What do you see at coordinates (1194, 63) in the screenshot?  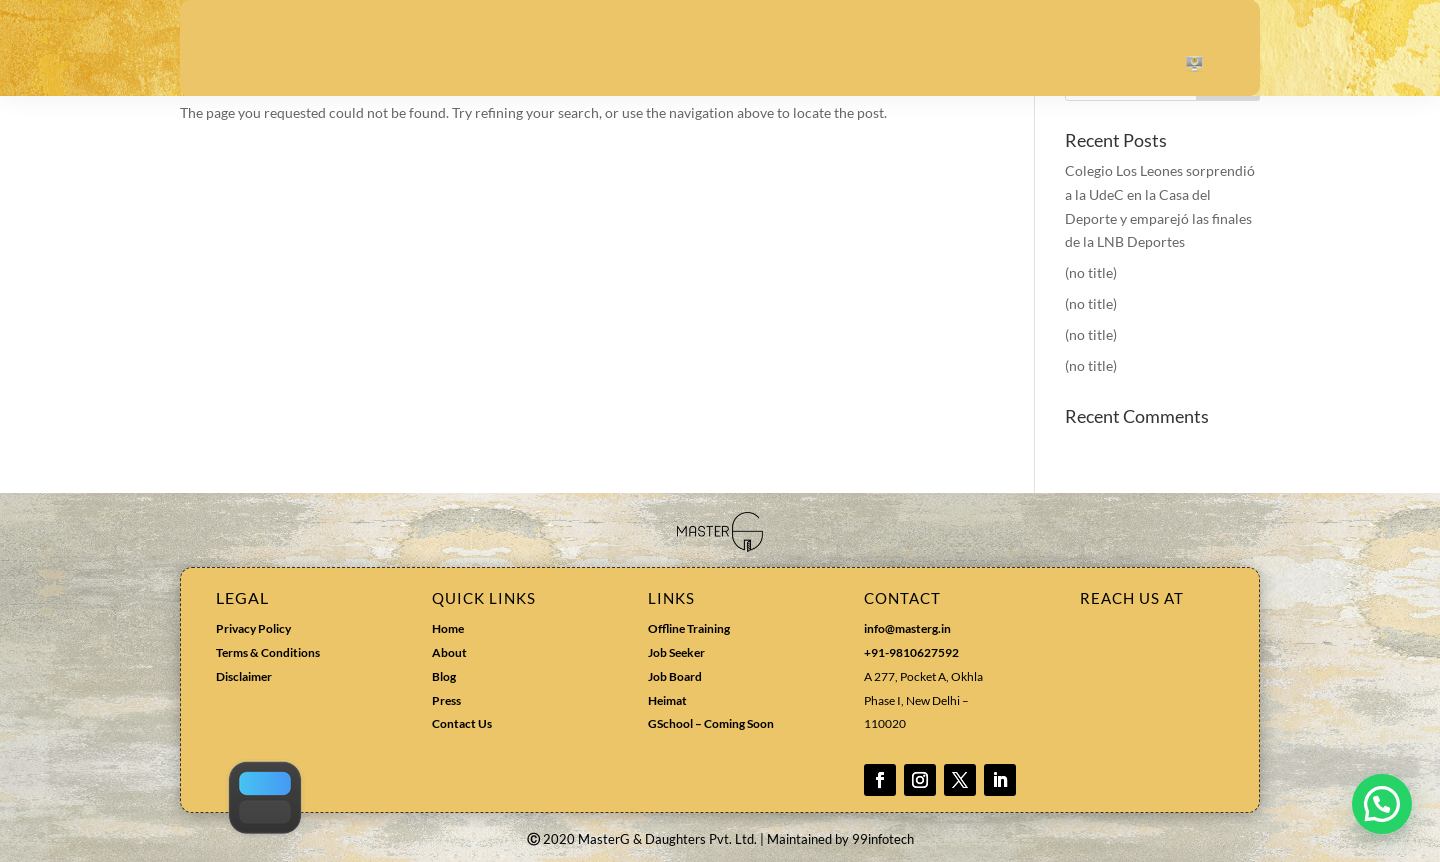 I see `lock your screen` at bounding box center [1194, 63].